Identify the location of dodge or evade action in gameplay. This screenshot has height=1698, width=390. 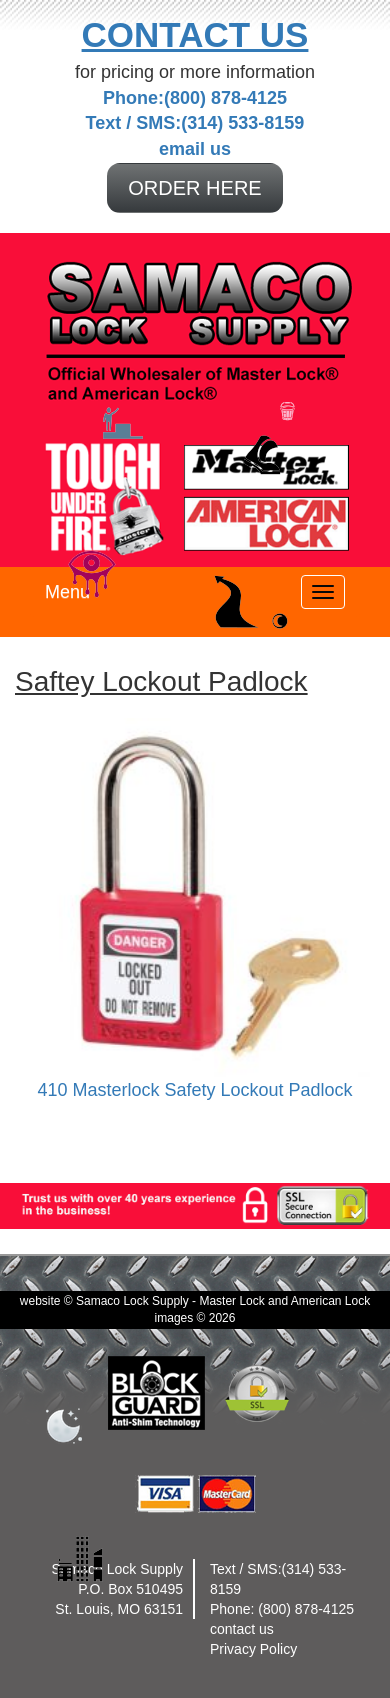
(235, 602).